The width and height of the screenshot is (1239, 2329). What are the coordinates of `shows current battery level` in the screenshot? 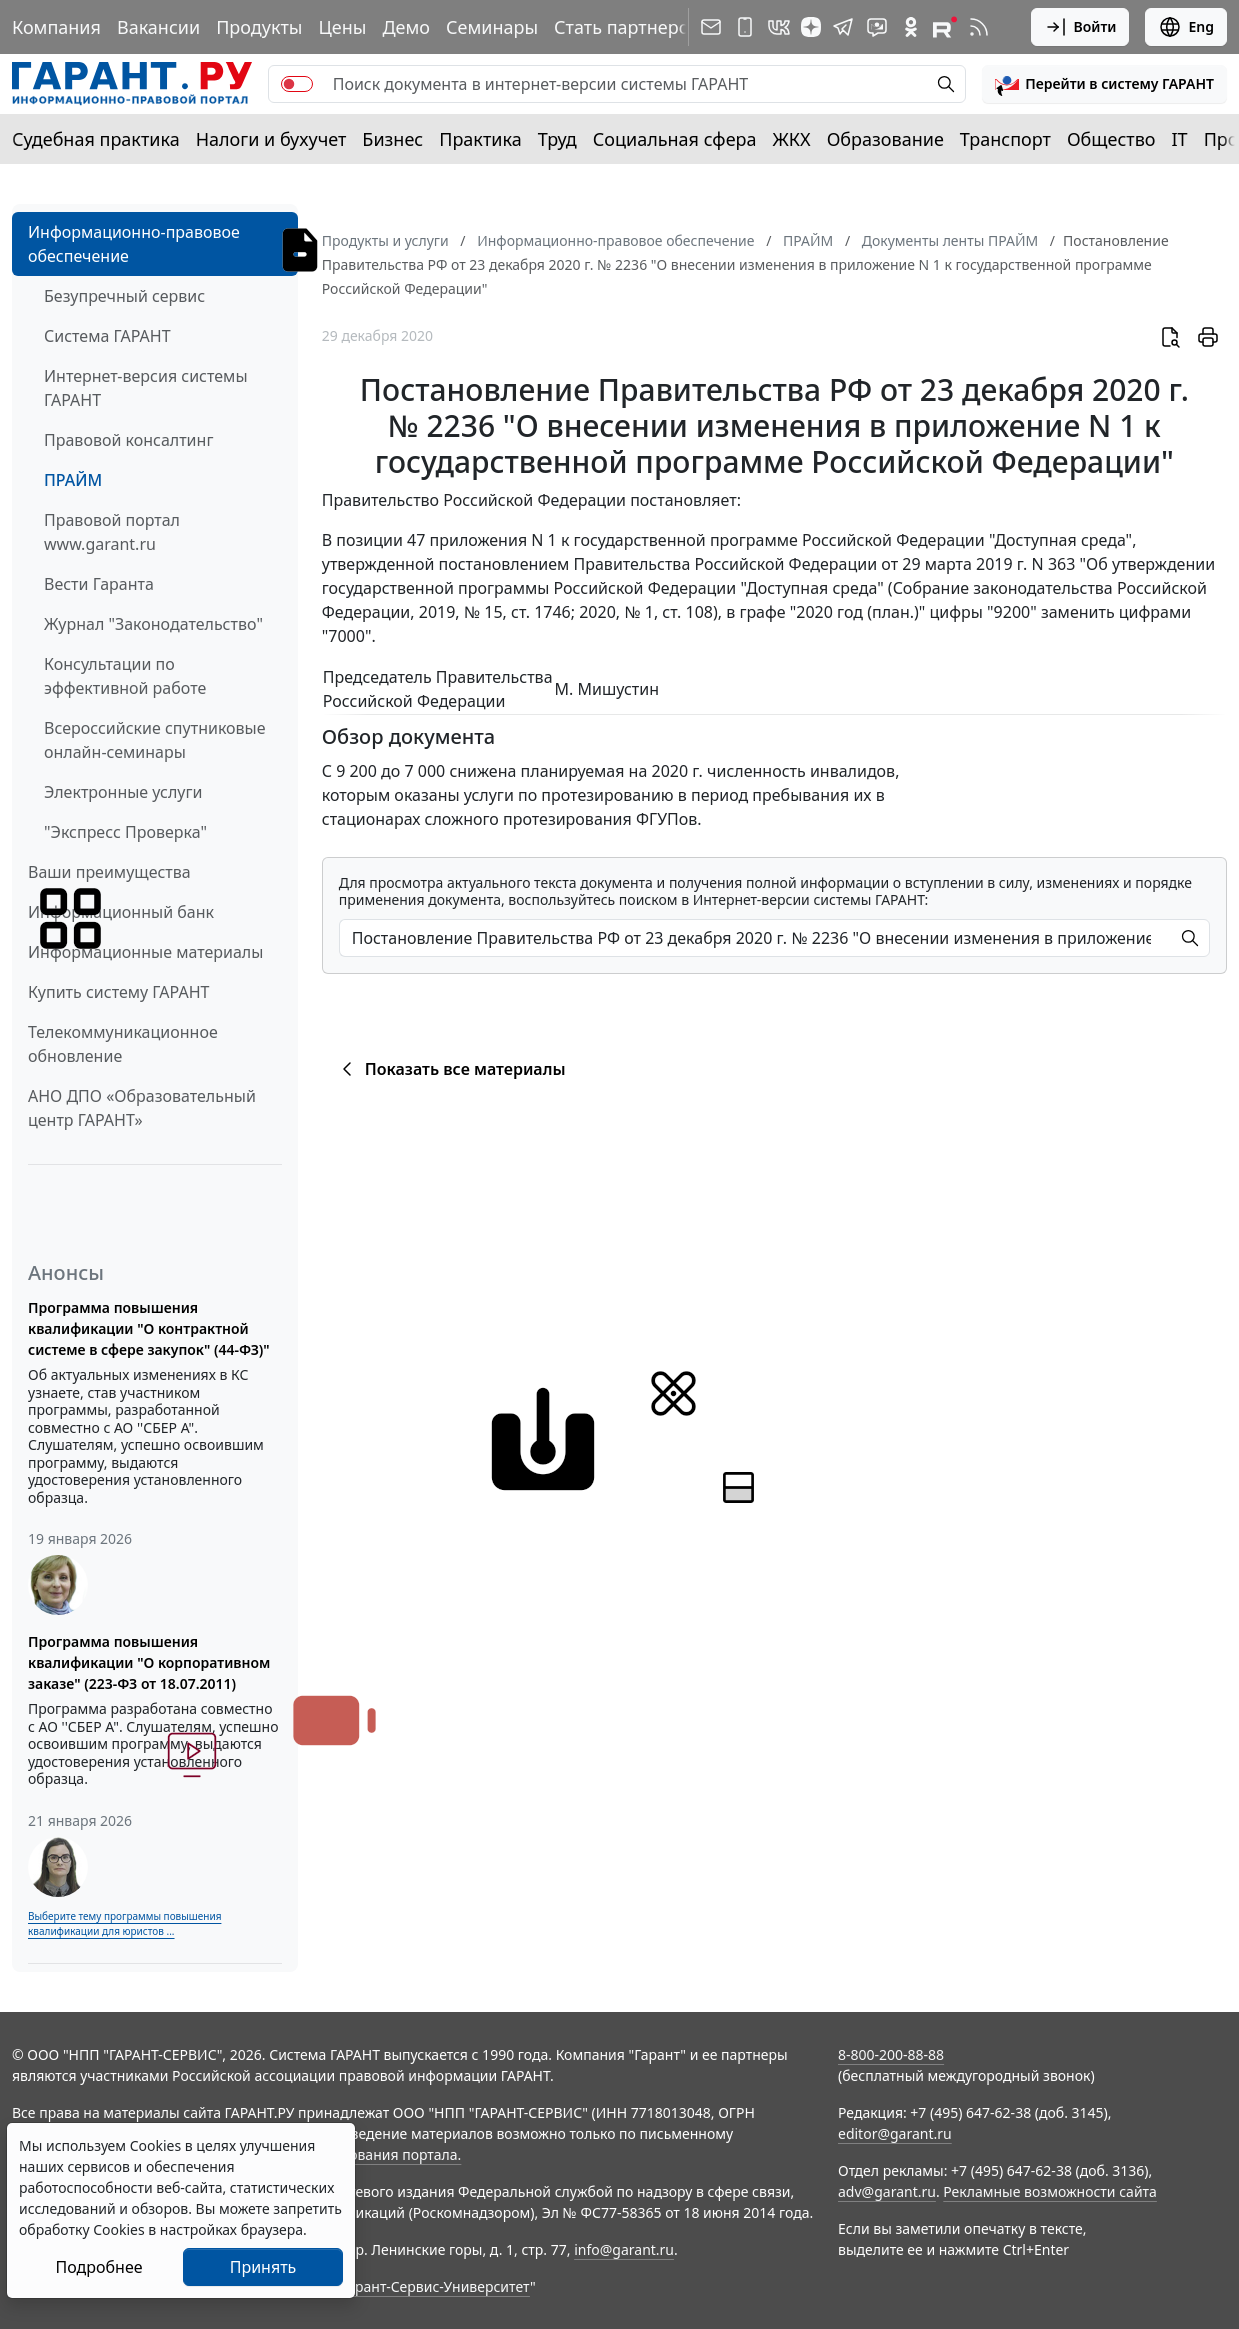 It's located at (334, 1720).